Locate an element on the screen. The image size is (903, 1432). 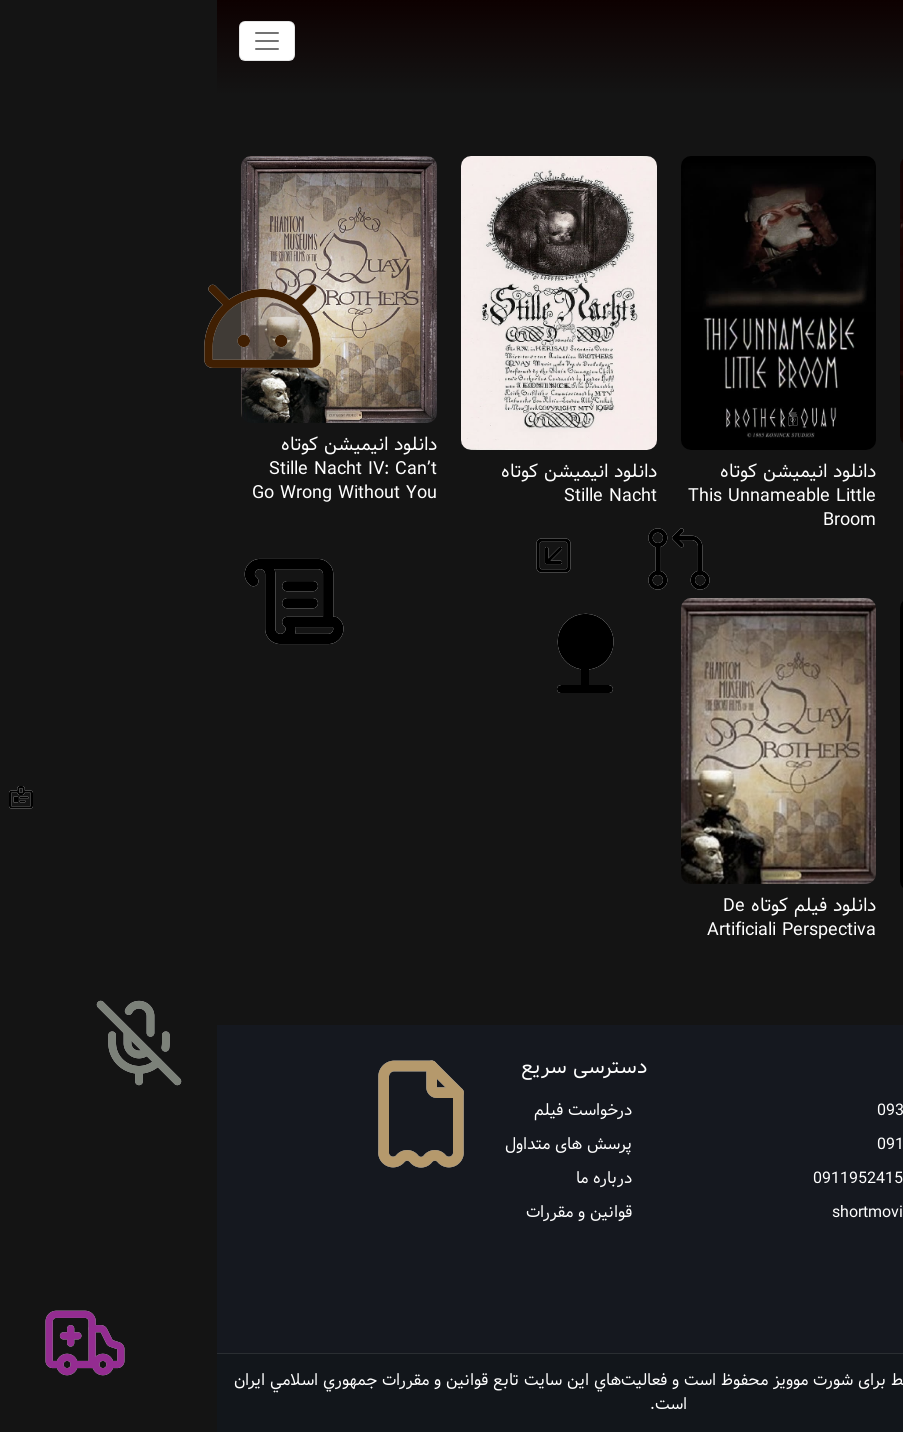
view terms and conditions or legal documents is located at coordinates (297, 601).